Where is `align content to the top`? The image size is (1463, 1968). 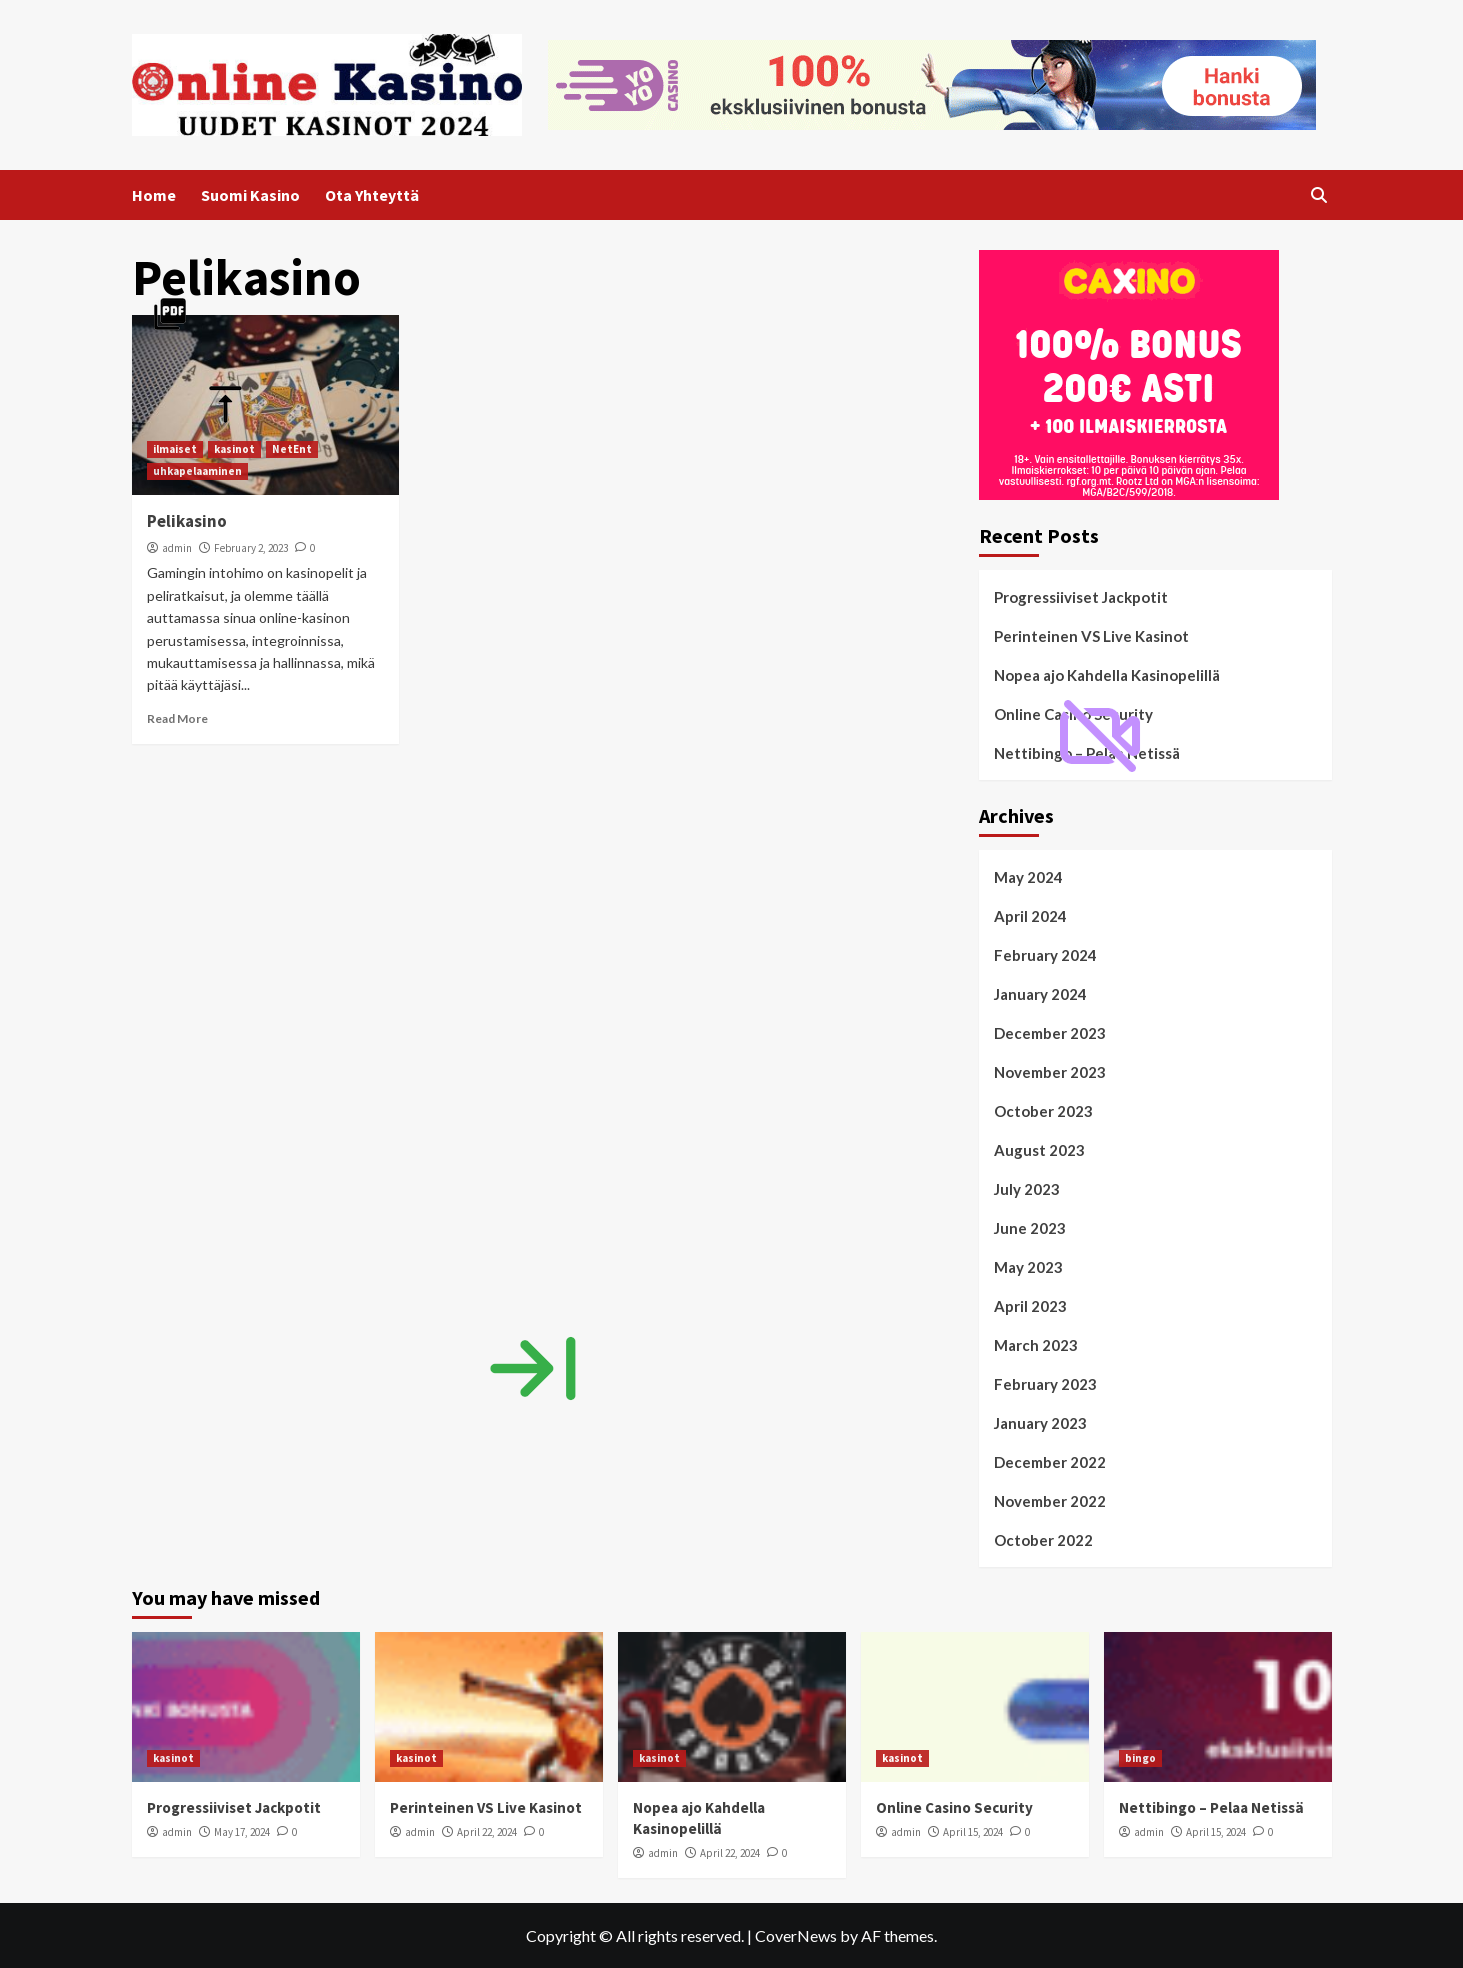 align content to the top is located at coordinates (225, 404).